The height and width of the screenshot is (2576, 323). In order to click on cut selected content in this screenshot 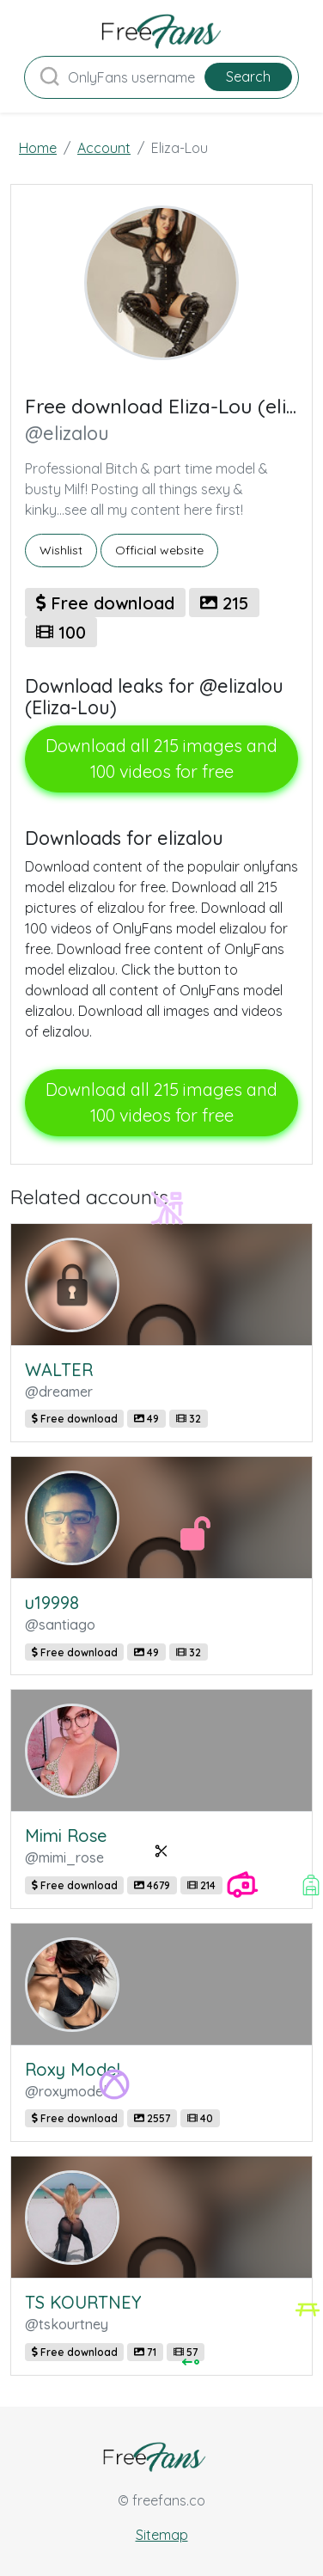, I will do `click(161, 1851)`.